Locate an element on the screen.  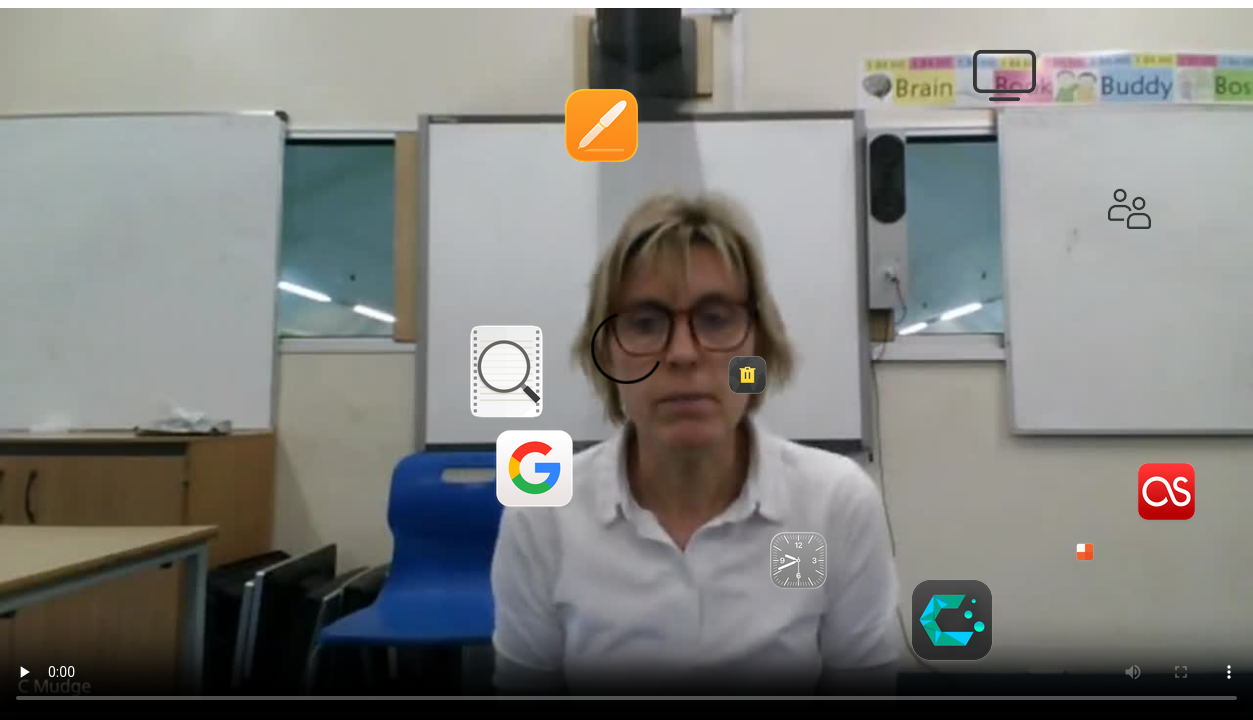
open LibreOffice Impress presentation software is located at coordinates (601, 125).